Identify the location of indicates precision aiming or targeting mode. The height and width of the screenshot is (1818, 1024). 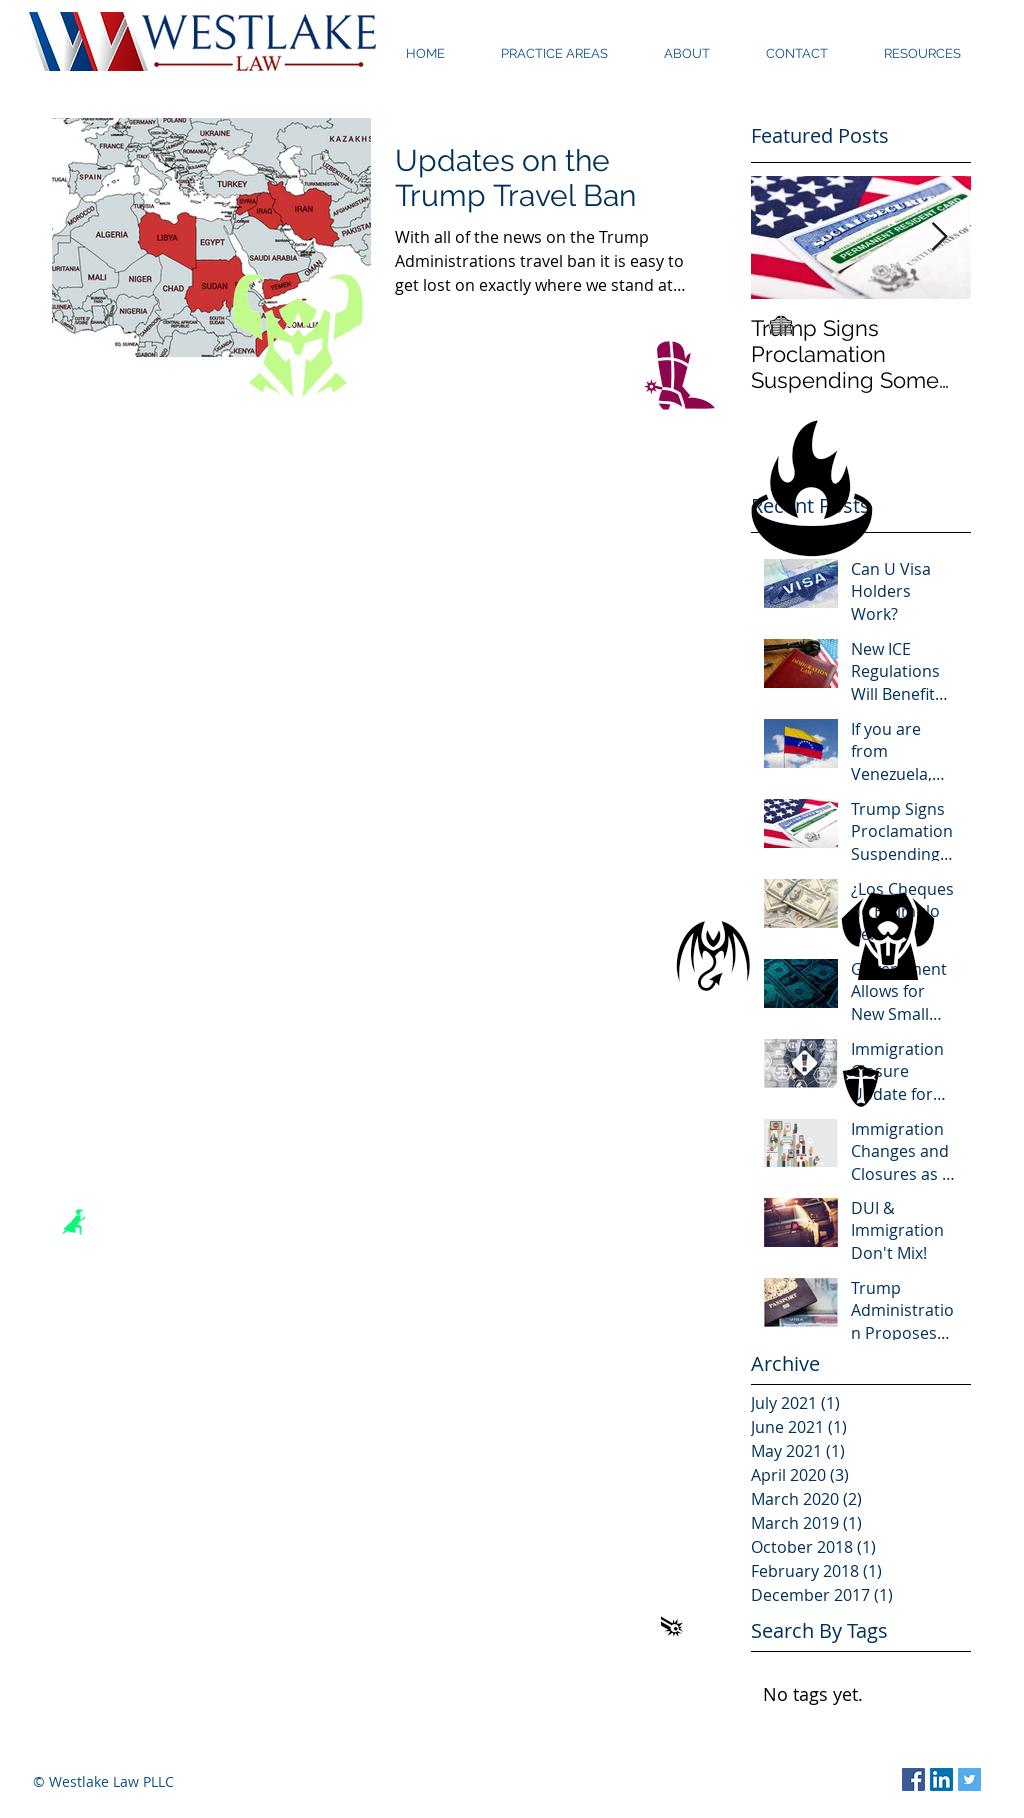
(672, 1626).